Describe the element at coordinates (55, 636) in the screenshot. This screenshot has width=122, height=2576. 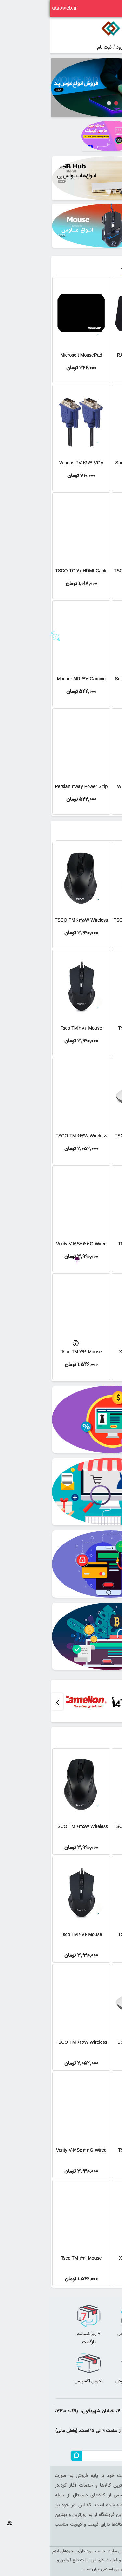
I see `access satellite communication settings` at that location.